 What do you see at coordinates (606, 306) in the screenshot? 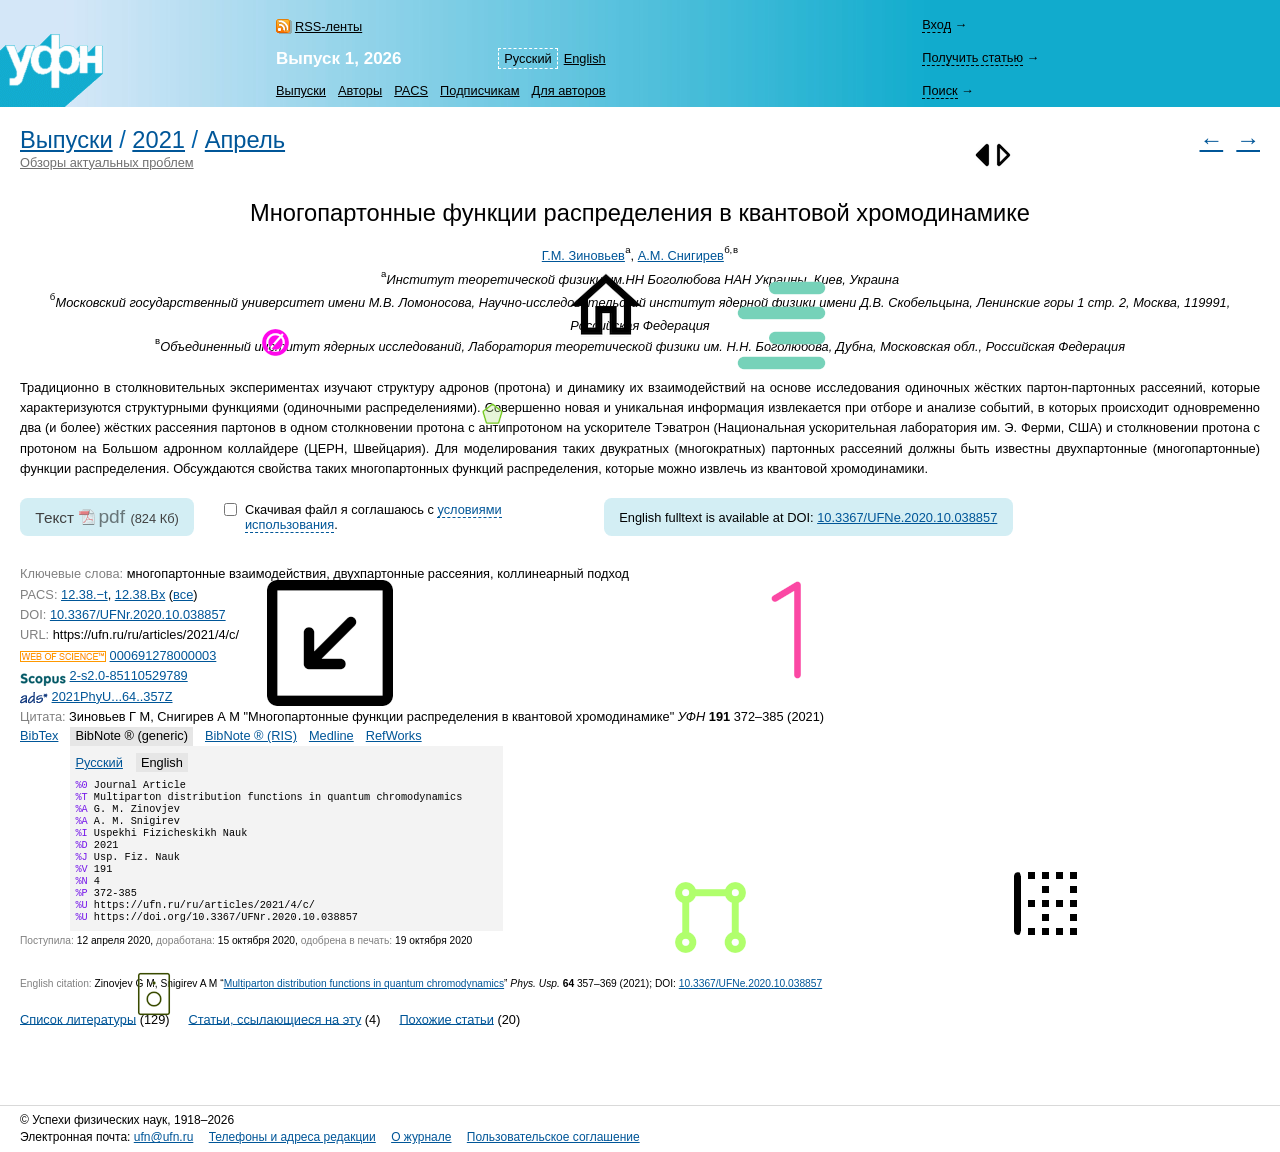
I see `navigate to home screen` at bounding box center [606, 306].